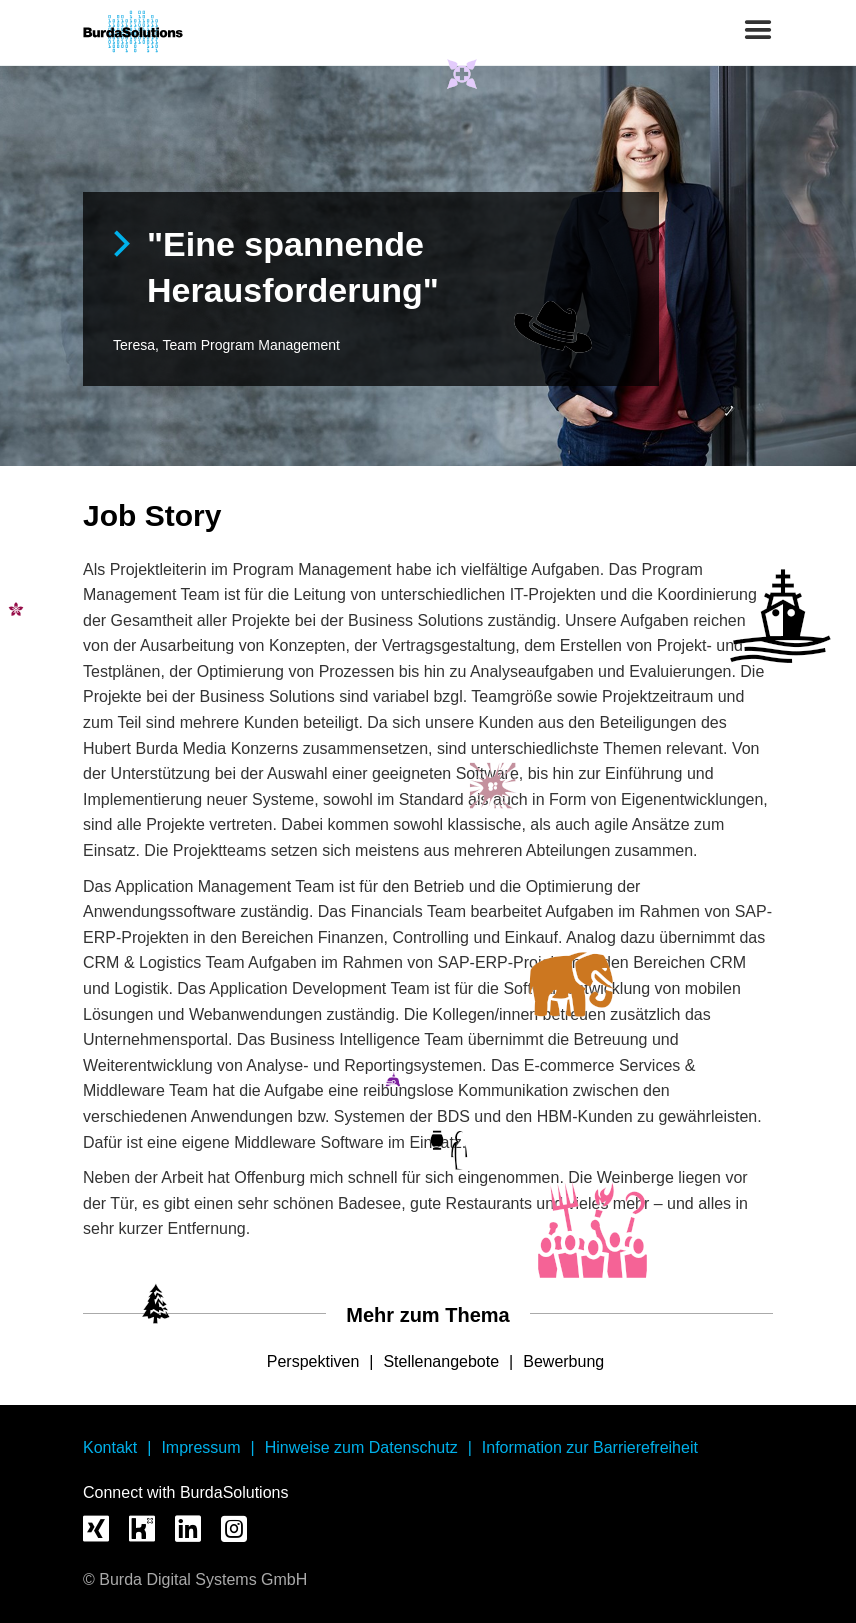  Describe the element at coordinates (592, 1223) in the screenshot. I see `indicates a rebellion or protest event in-game` at that location.